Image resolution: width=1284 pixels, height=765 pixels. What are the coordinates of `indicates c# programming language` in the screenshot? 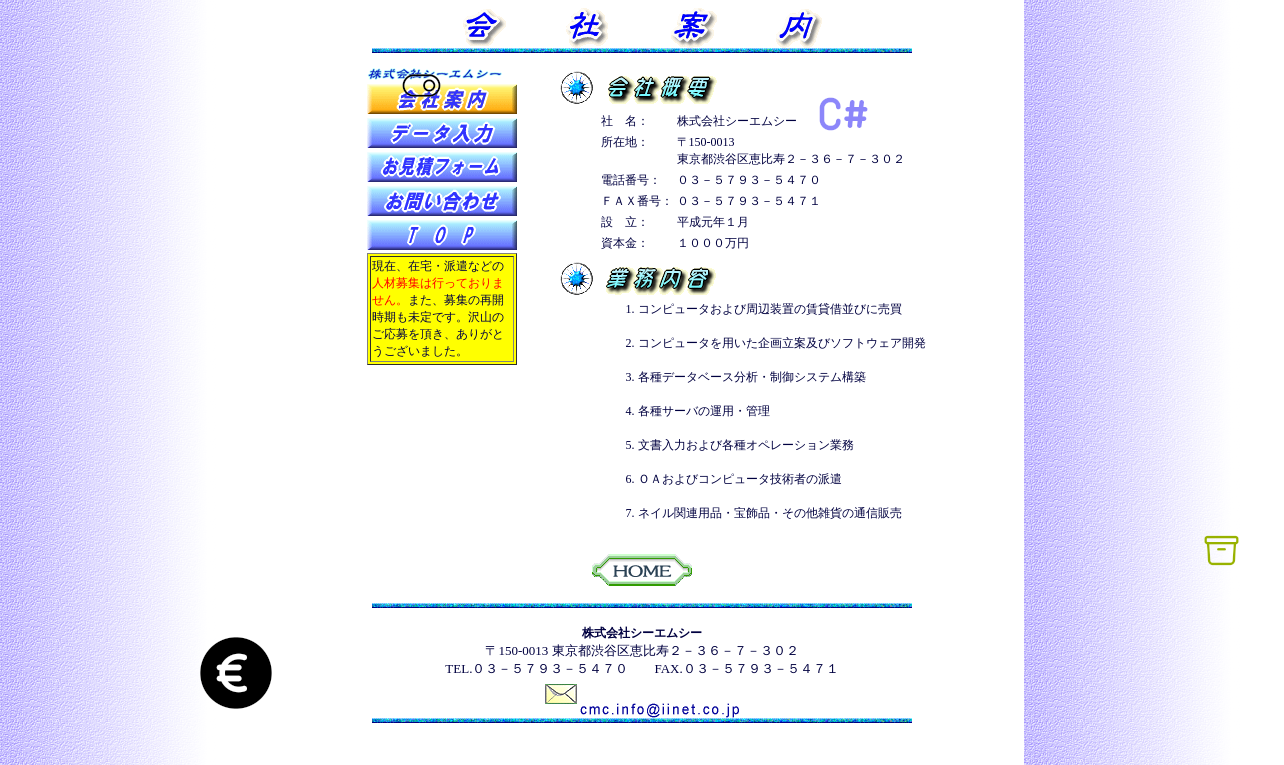 It's located at (843, 114).